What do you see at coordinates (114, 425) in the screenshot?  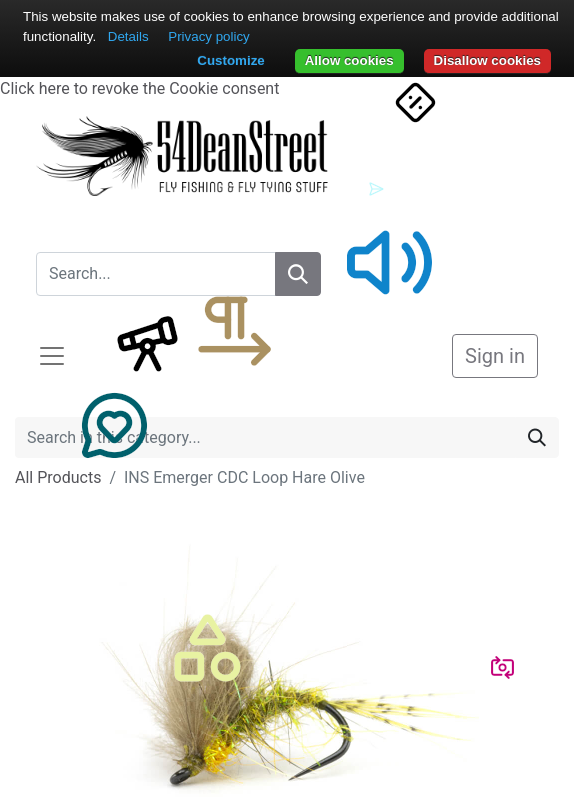 I see `send a message to favorites` at bounding box center [114, 425].